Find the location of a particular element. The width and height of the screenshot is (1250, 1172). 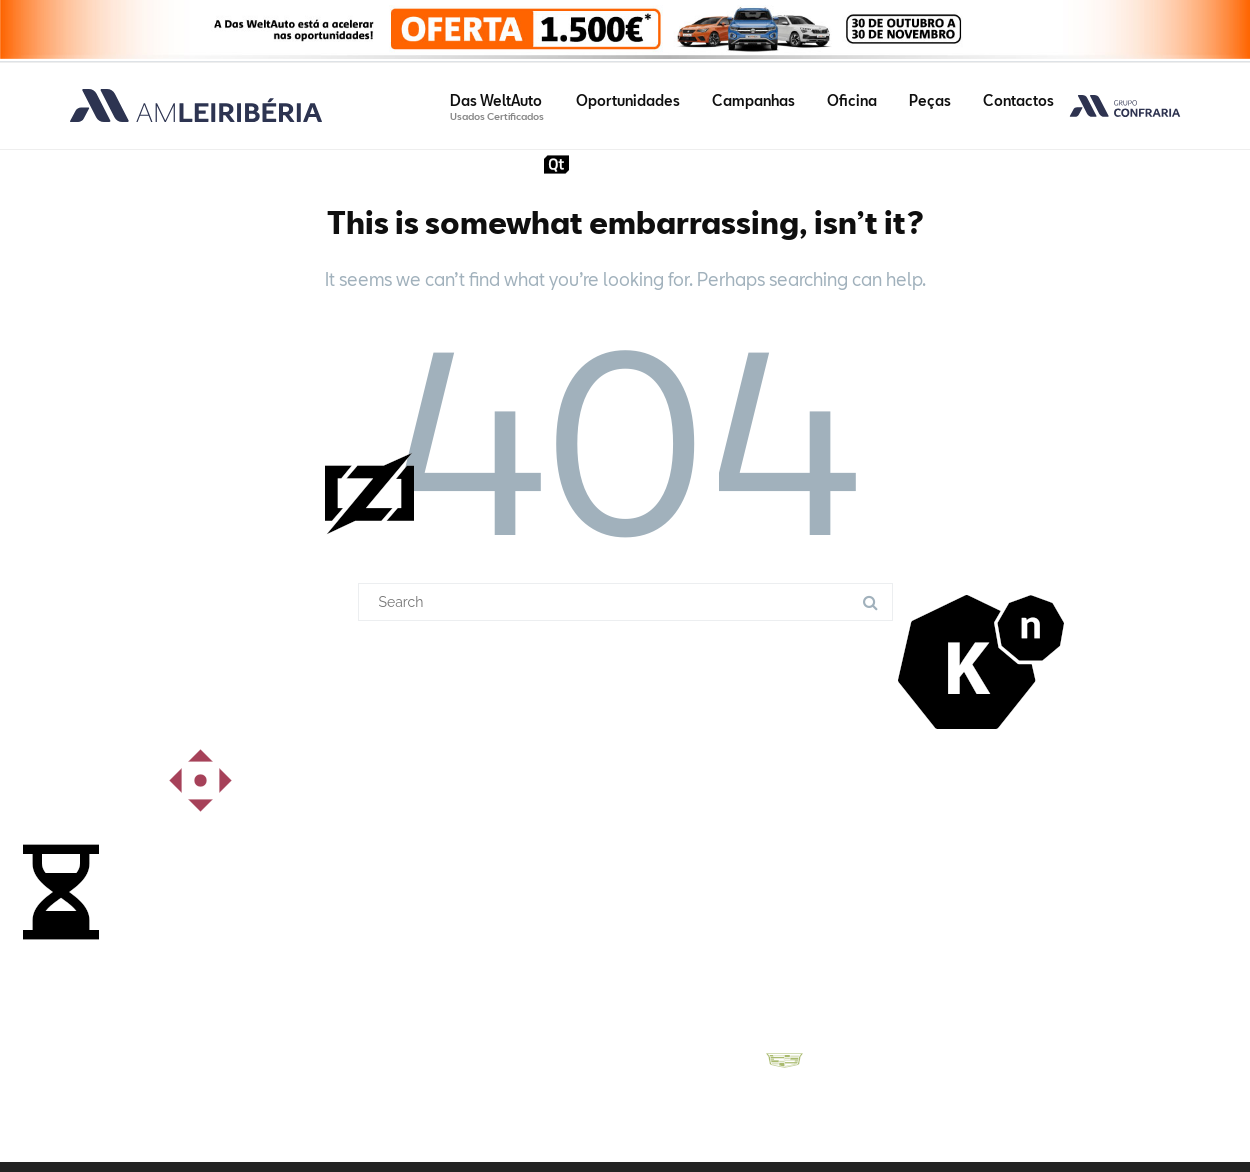

cadillac brand logo is located at coordinates (784, 1060).